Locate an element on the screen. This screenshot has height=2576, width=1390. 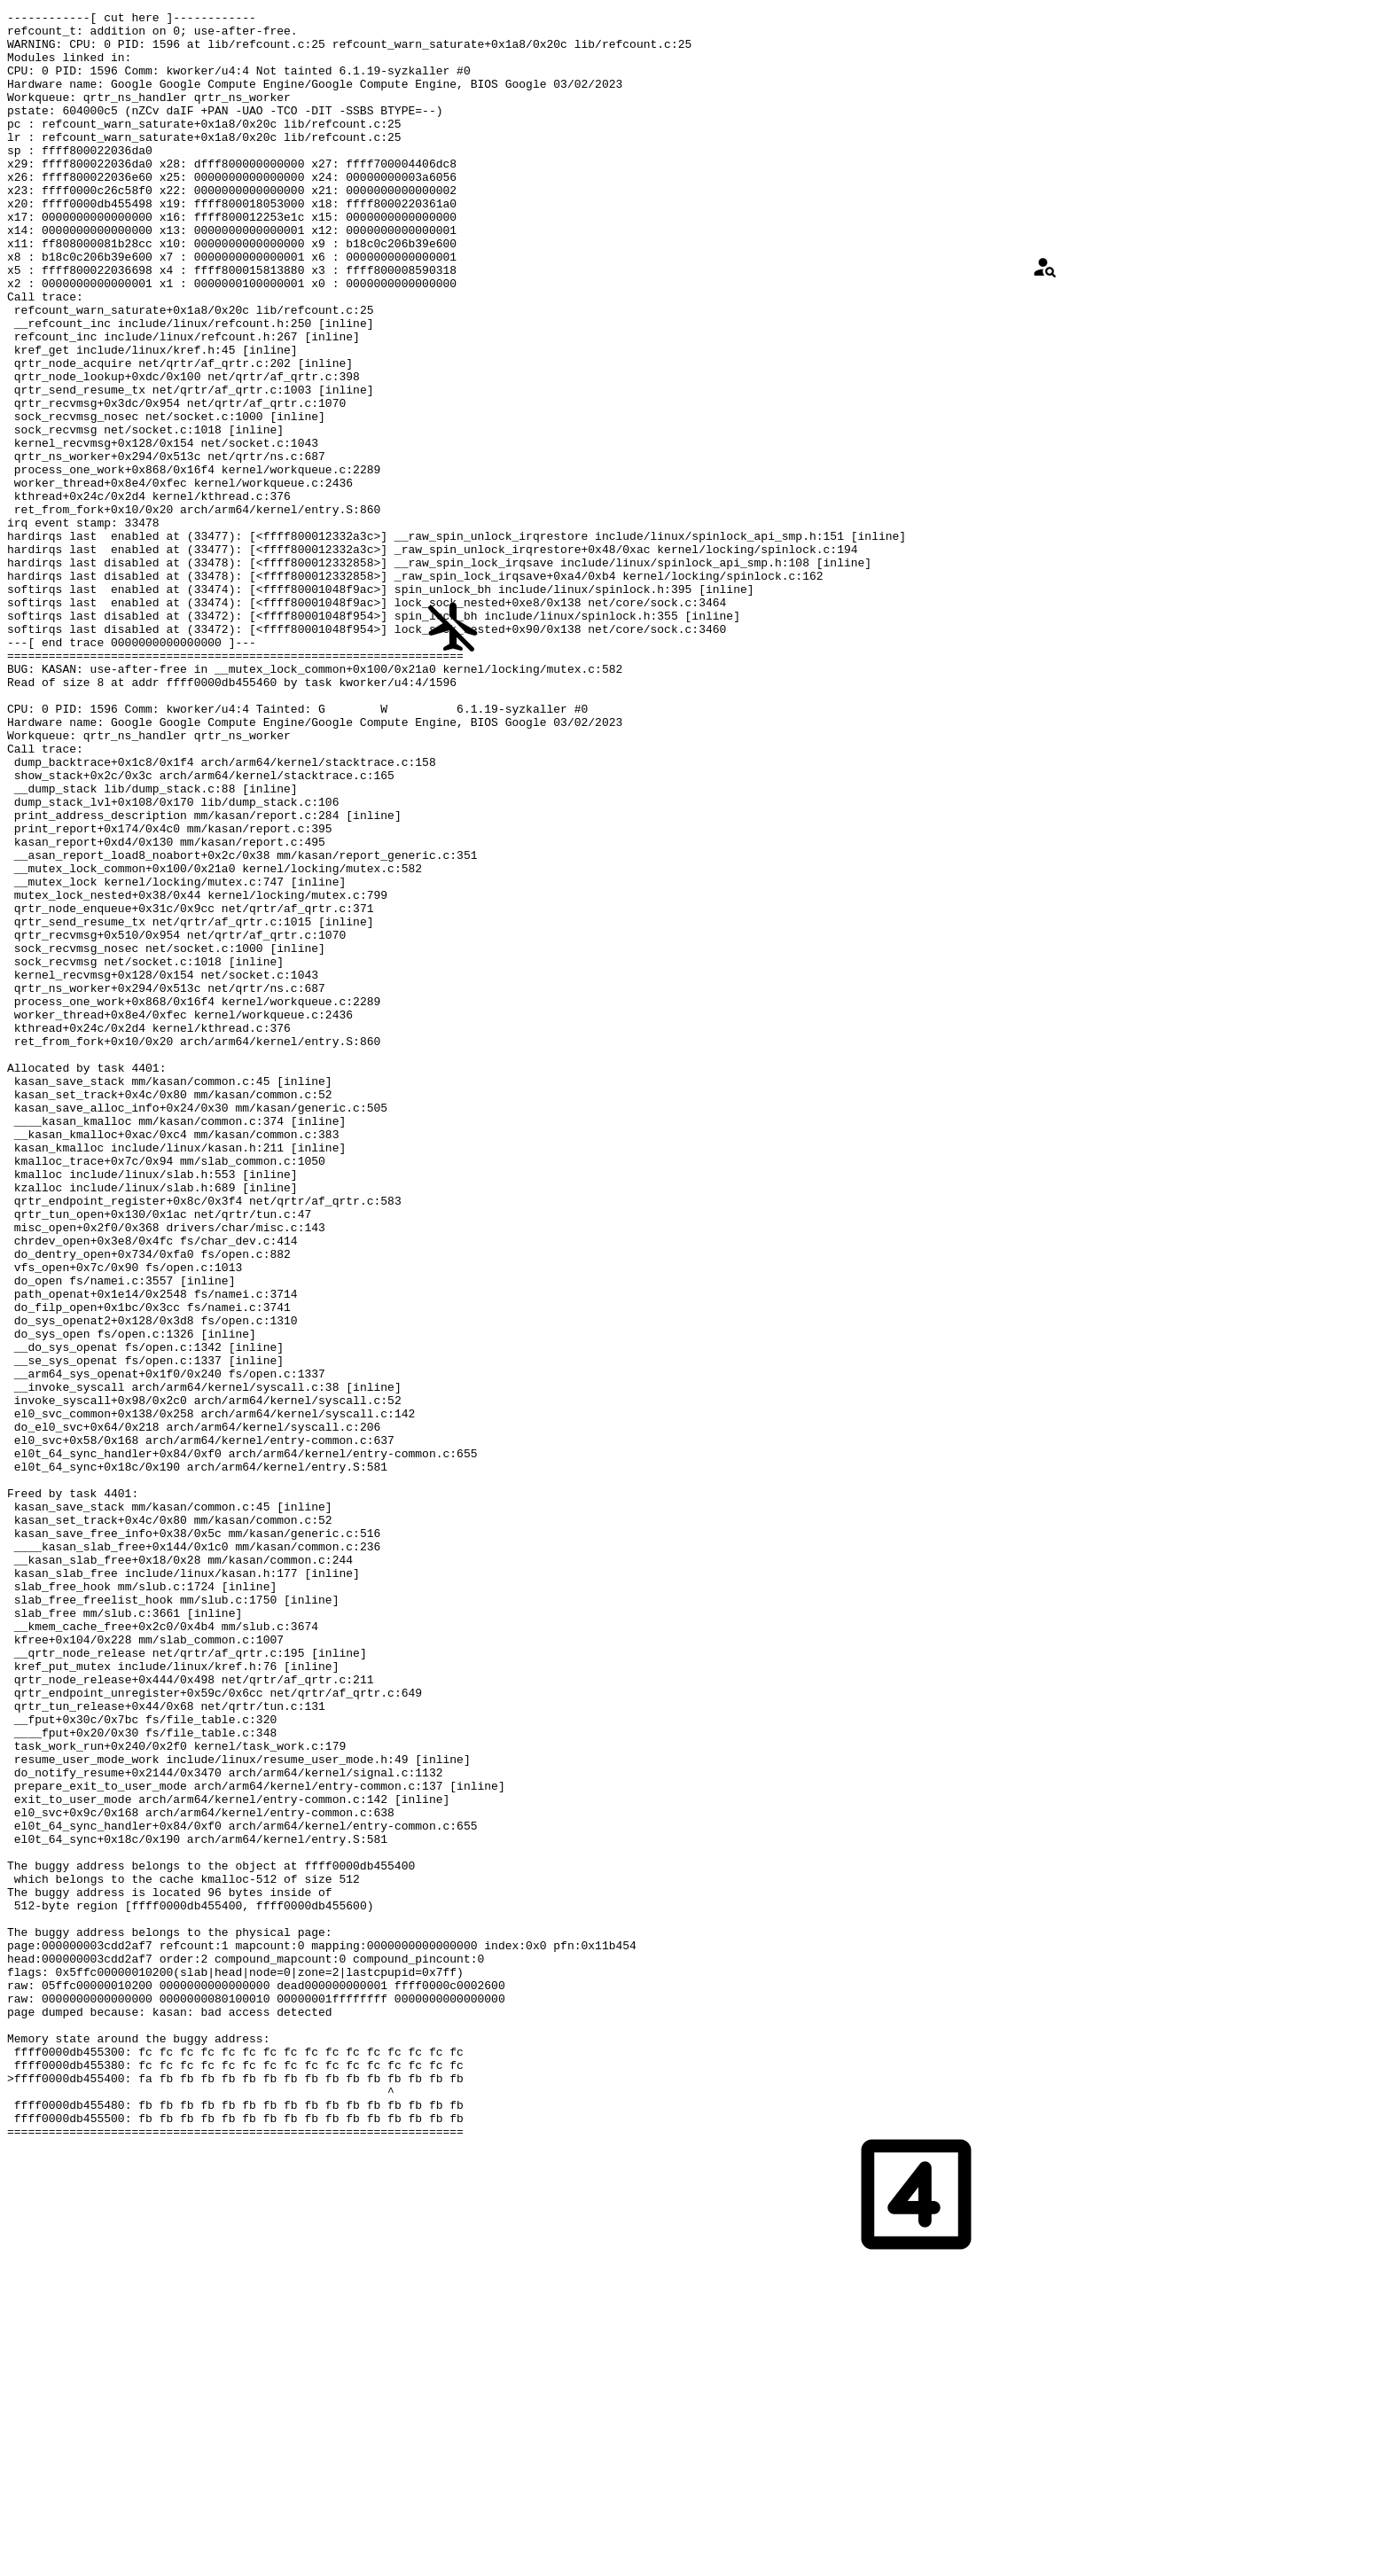
airplane mode is currently disabled is located at coordinates (453, 627).